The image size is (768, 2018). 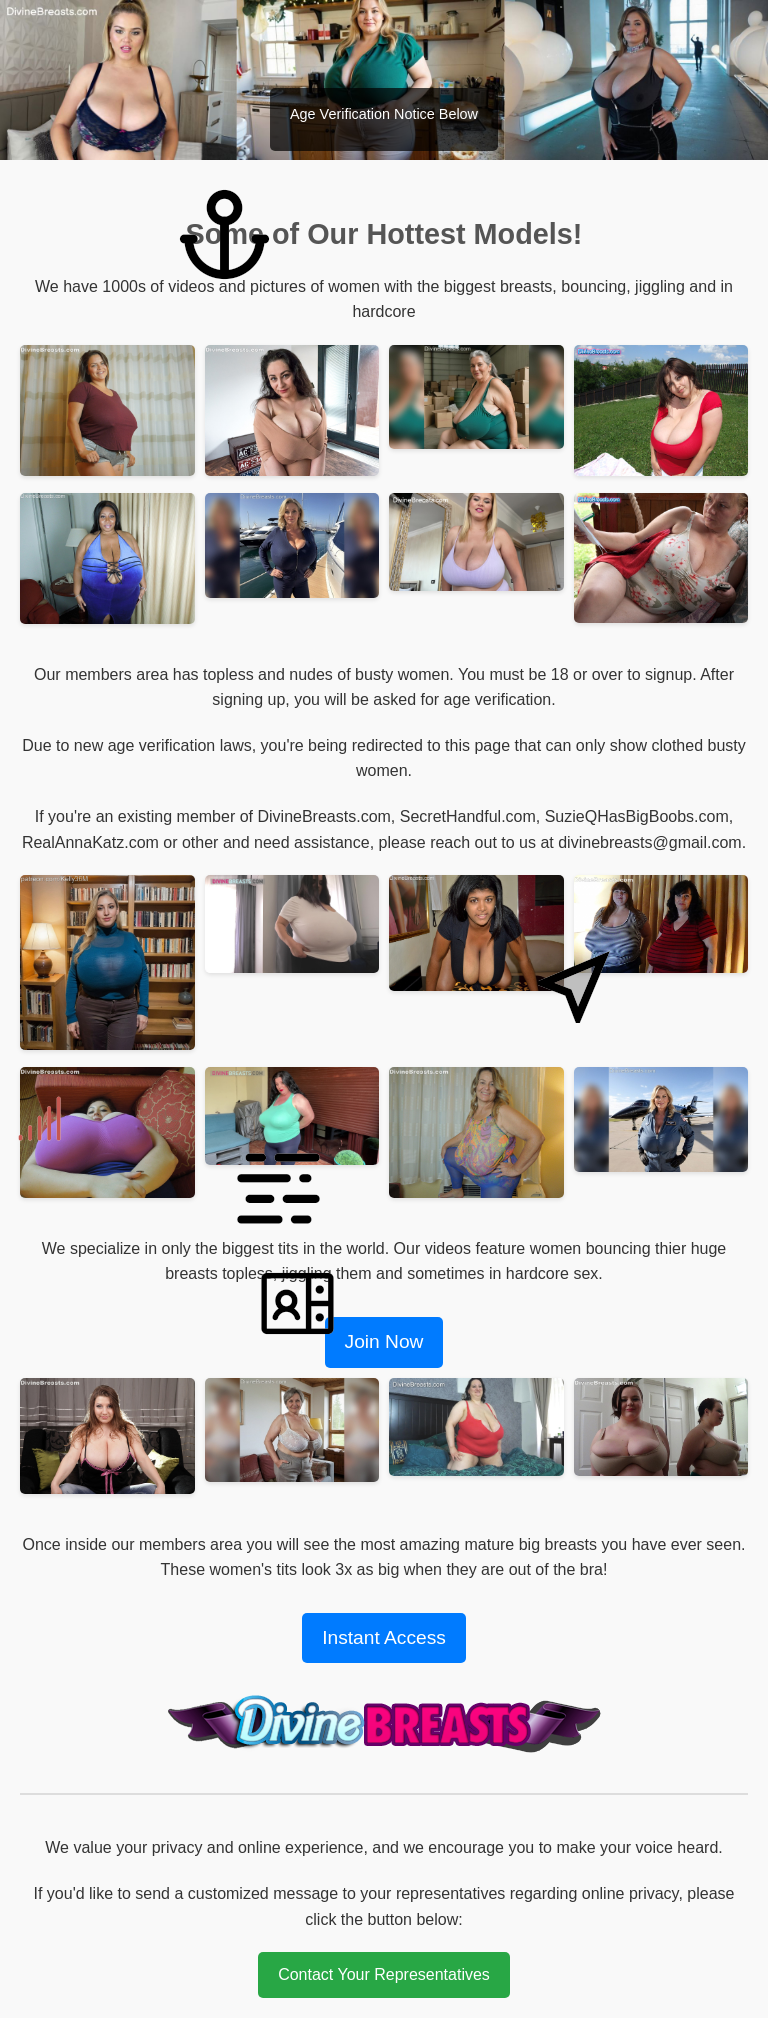 What do you see at coordinates (278, 1186) in the screenshot?
I see `indicates misty or foggy weather conditions` at bounding box center [278, 1186].